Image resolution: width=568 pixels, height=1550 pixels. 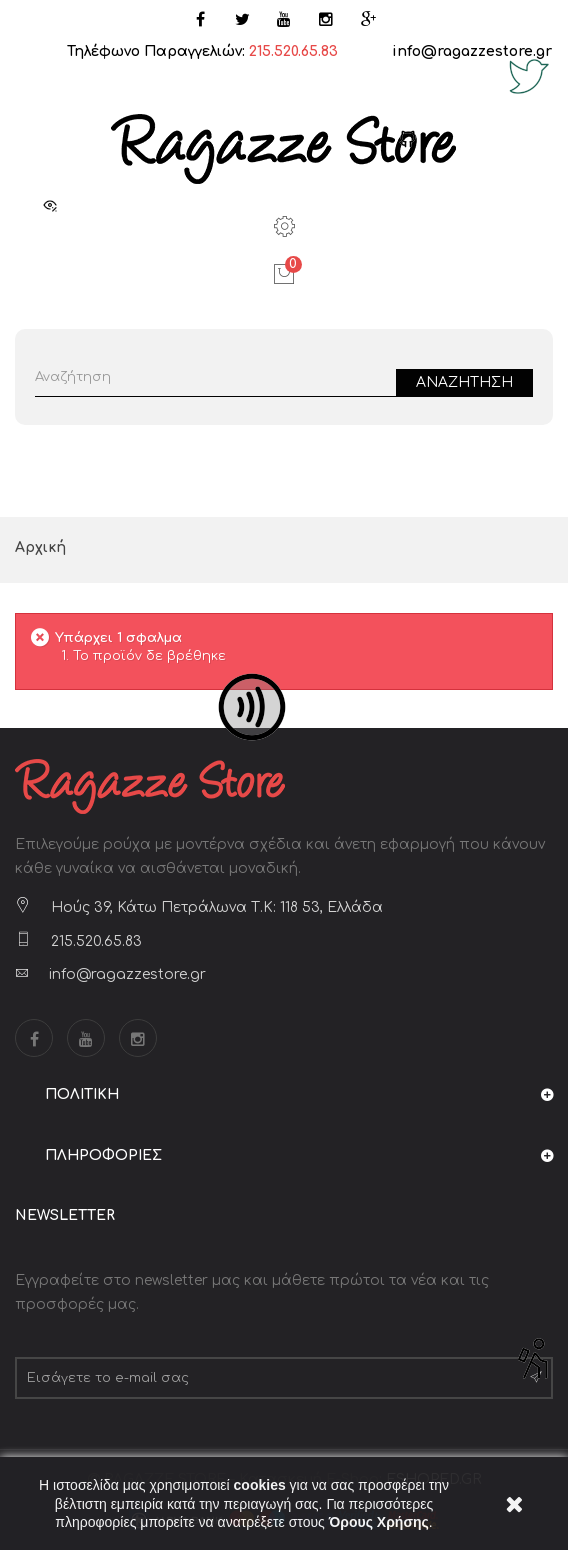 I want to click on tap to pay with contactless payment, so click(x=252, y=707).